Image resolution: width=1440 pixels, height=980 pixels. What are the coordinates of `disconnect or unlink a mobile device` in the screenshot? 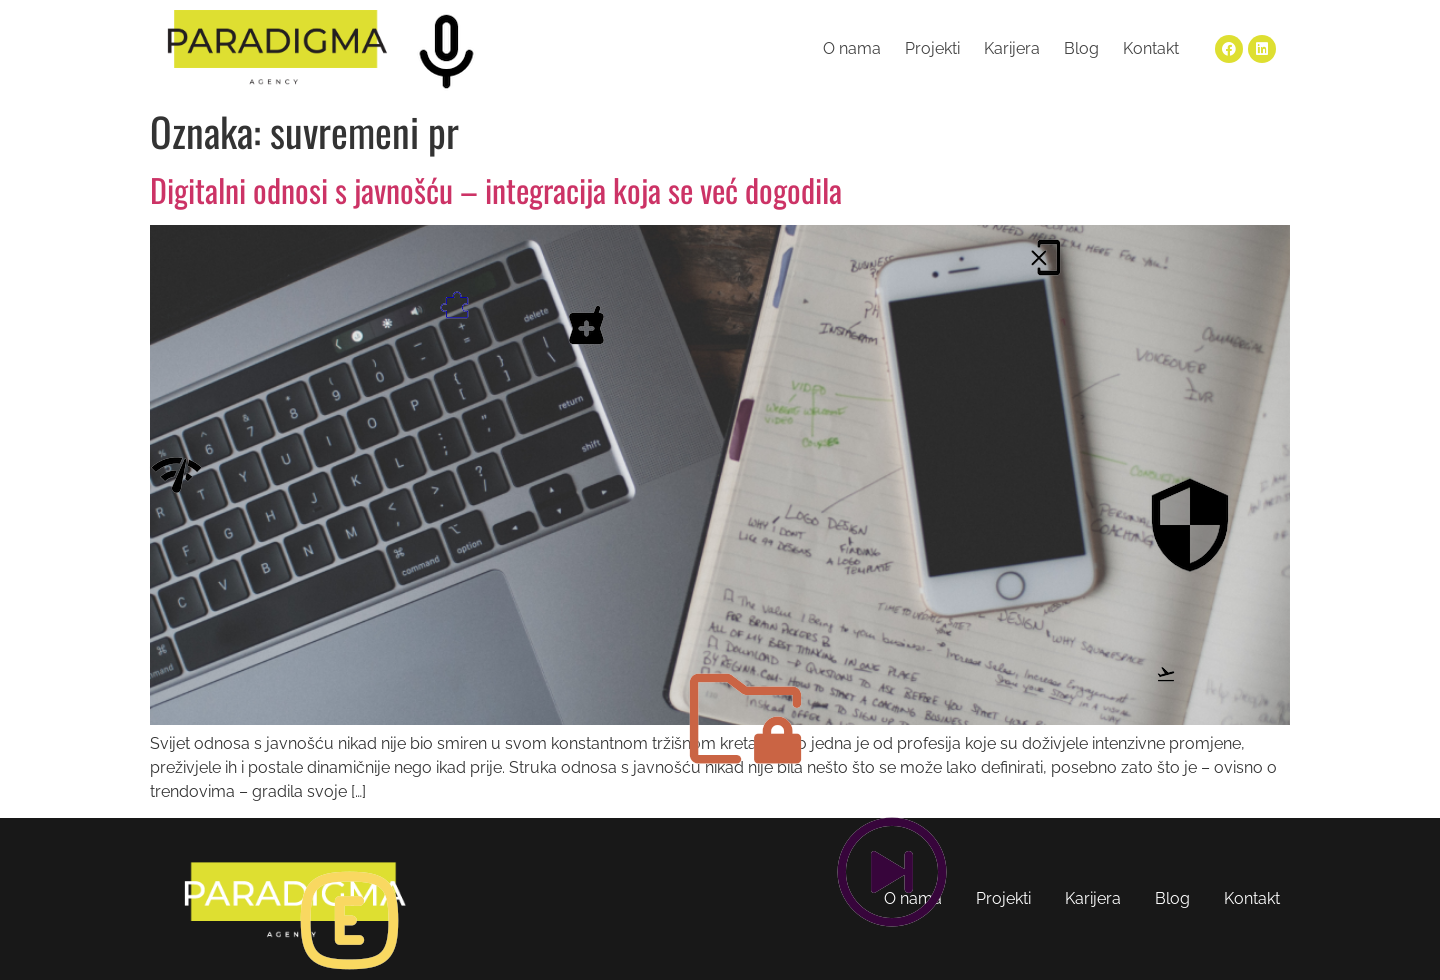 It's located at (1045, 257).